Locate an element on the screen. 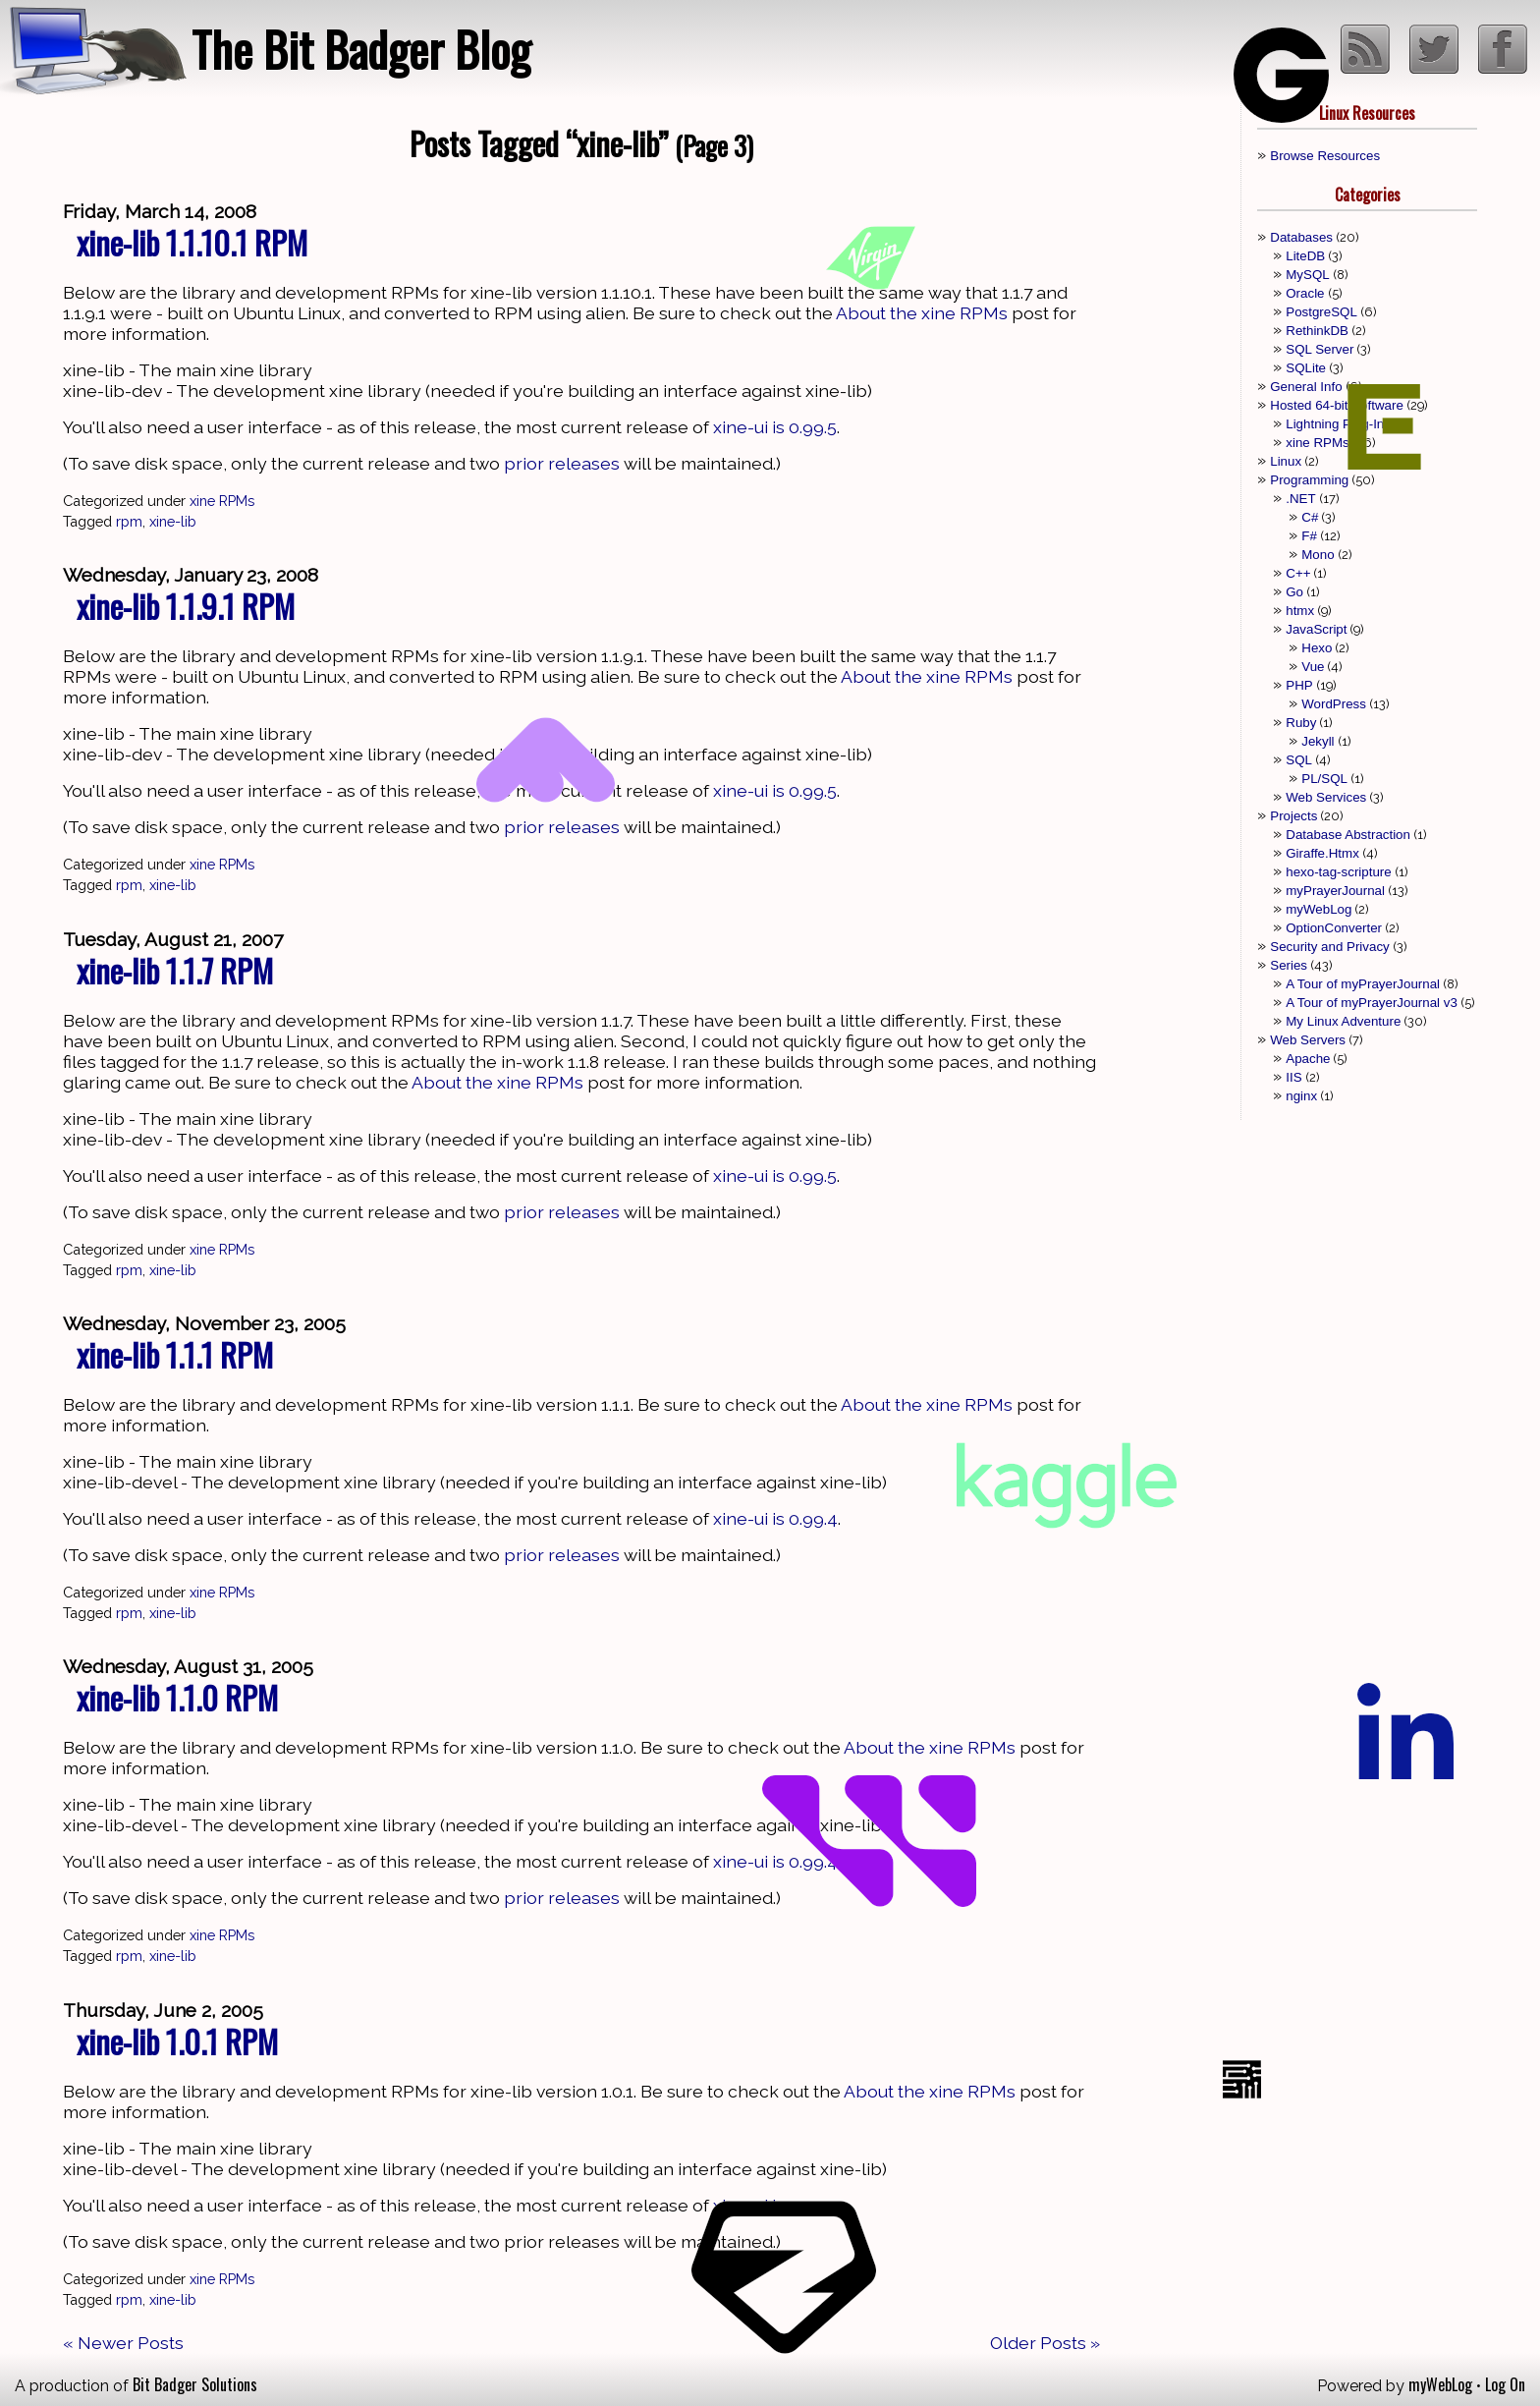 The image size is (1540, 2406). open FontBase font management app is located at coordinates (545, 759).